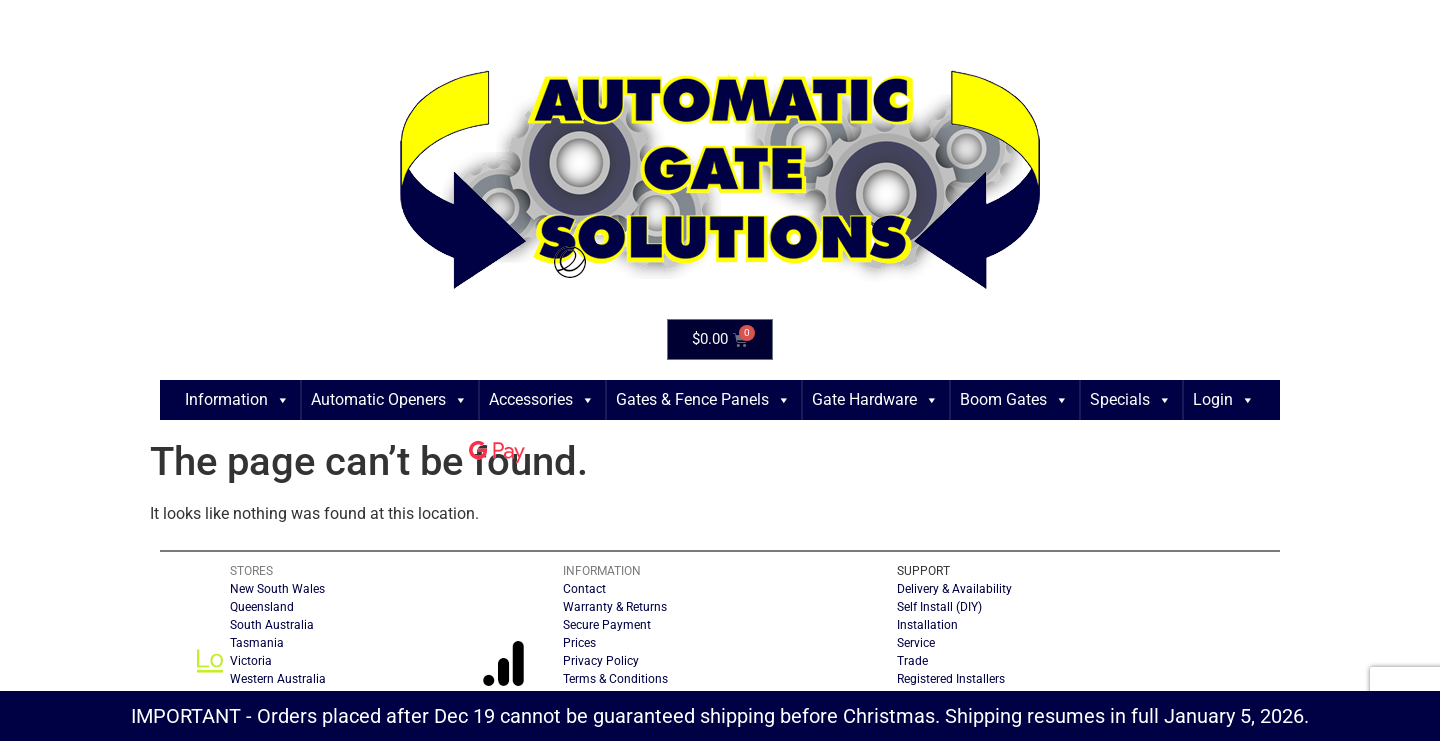  Describe the element at coordinates (503, 663) in the screenshot. I see `open Google Analytics dashboard` at that location.